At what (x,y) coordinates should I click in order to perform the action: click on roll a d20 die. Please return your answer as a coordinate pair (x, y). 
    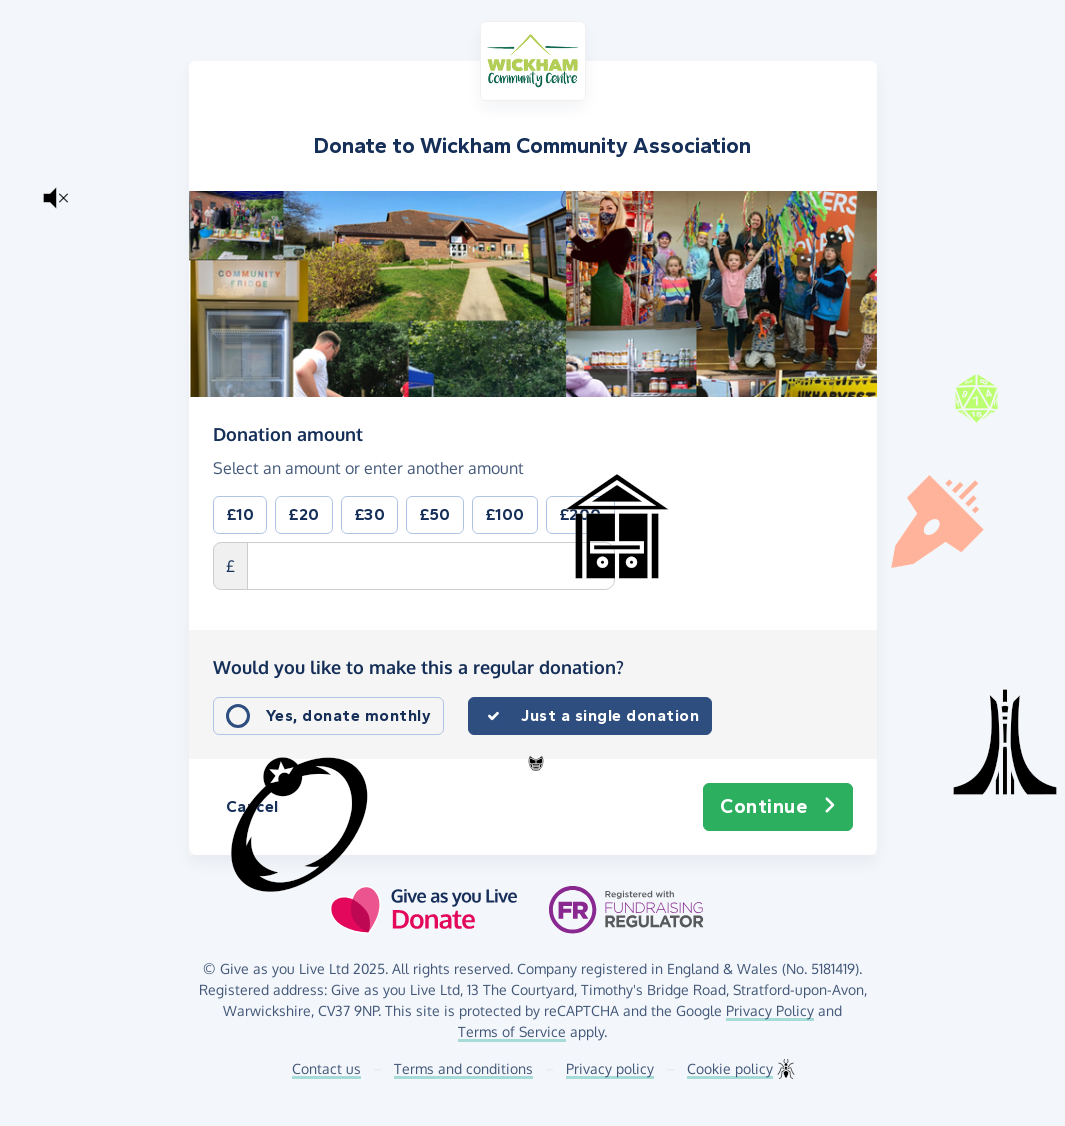
    Looking at the image, I should click on (976, 398).